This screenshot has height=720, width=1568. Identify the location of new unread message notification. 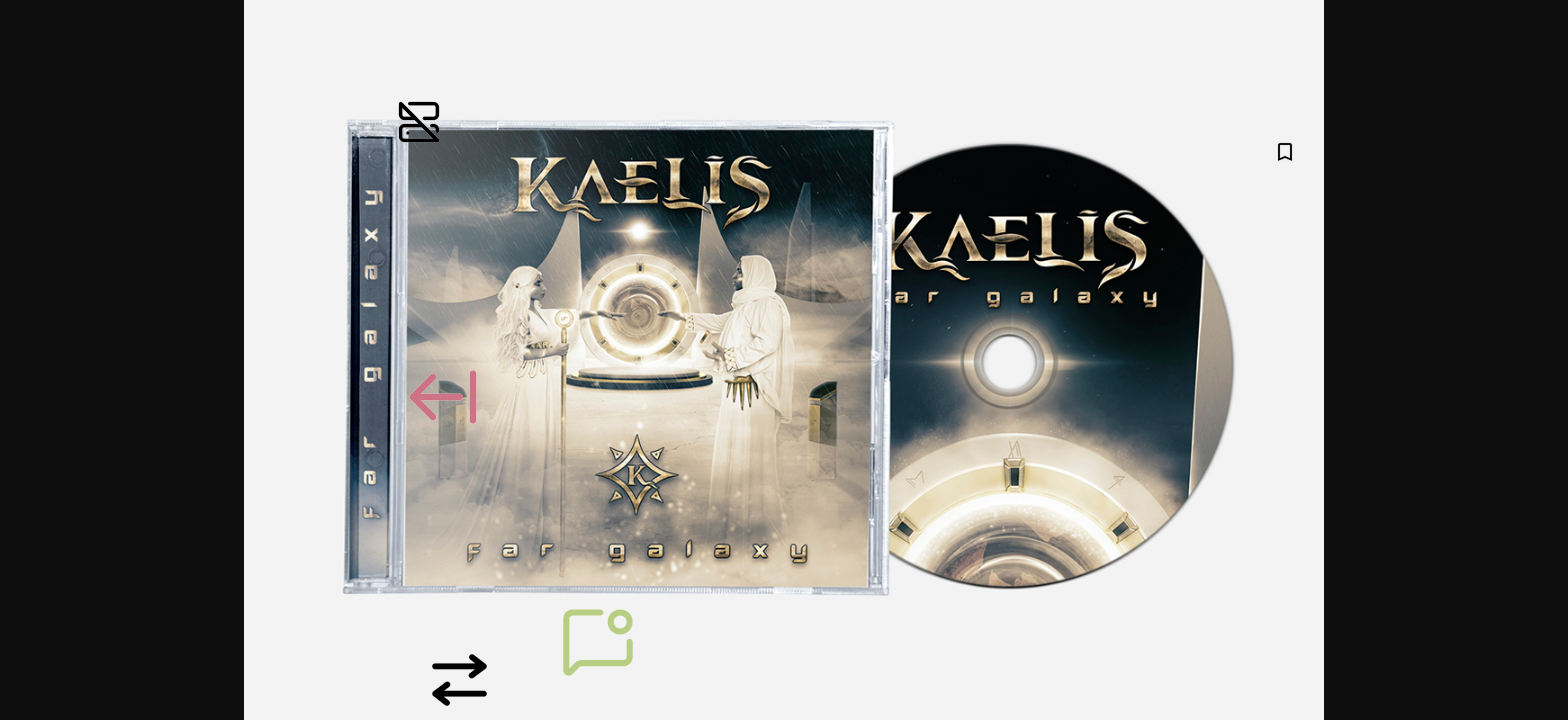
(598, 641).